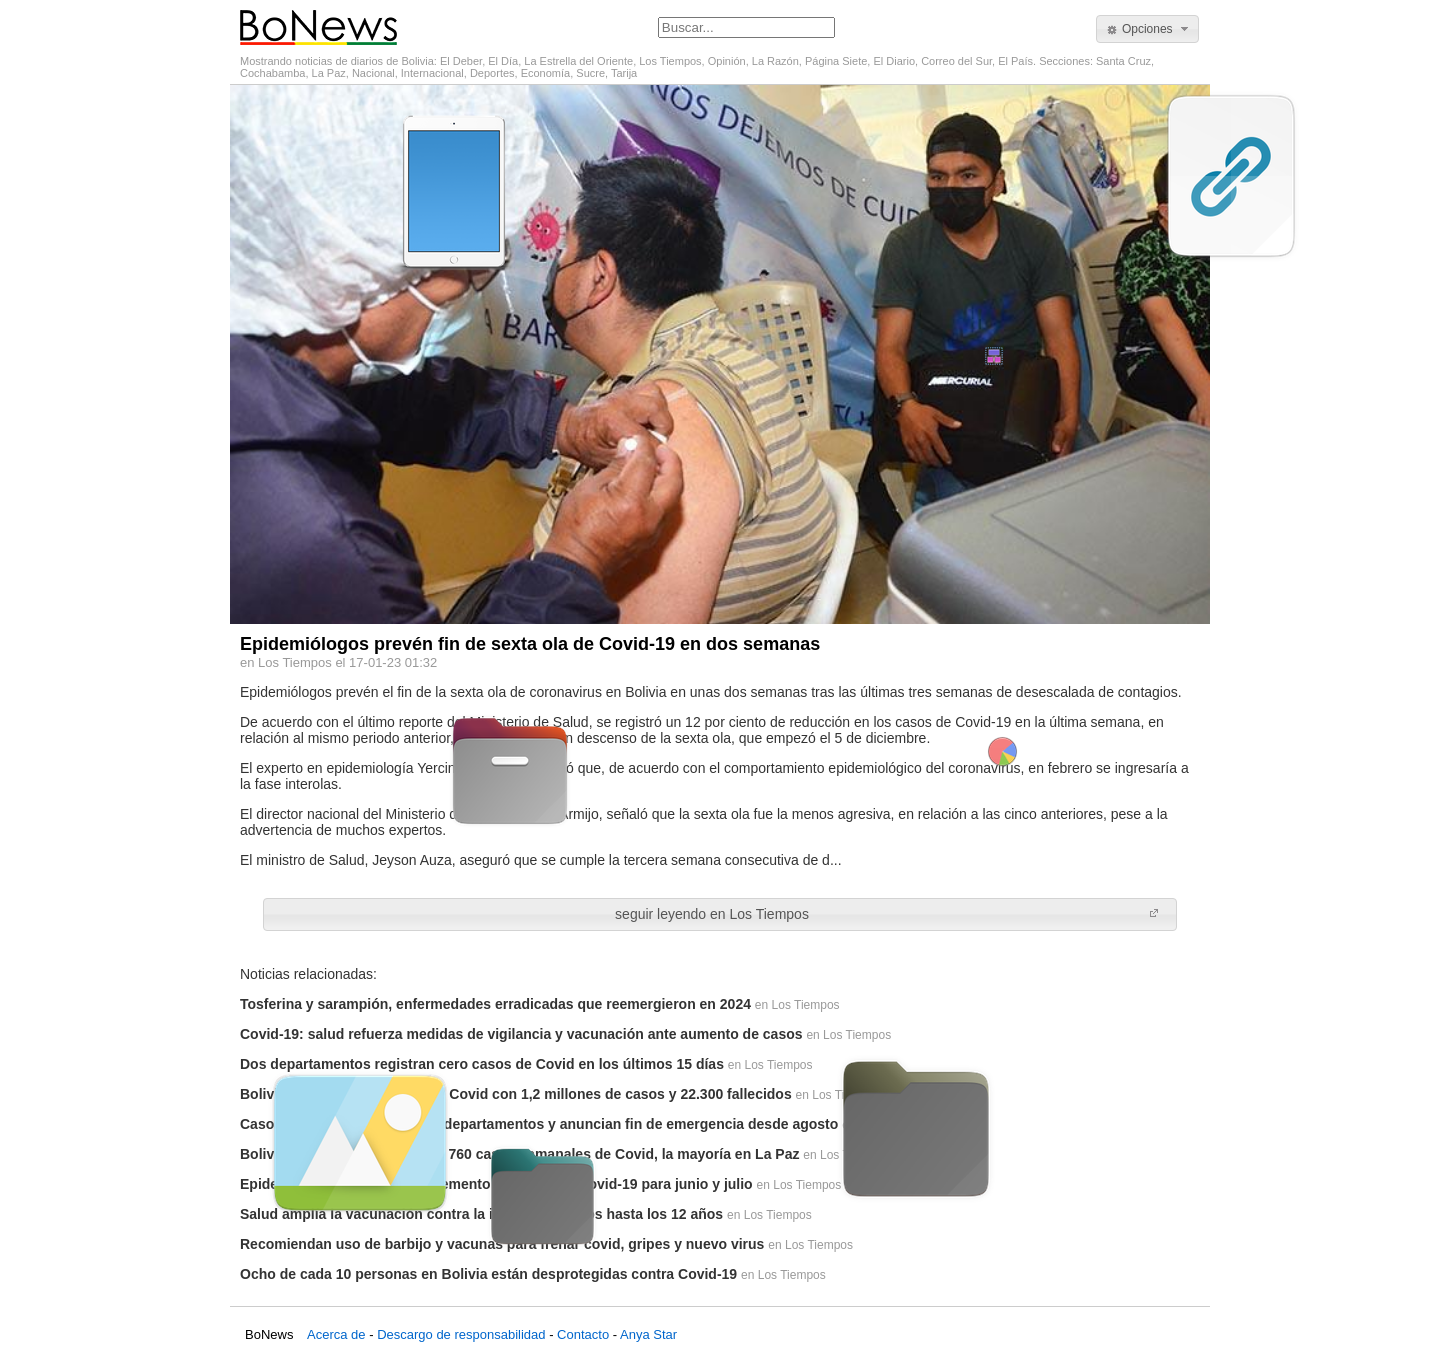 Image resolution: width=1440 pixels, height=1362 pixels. I want to click on open disk usage analyzer, so click(1002, 751).